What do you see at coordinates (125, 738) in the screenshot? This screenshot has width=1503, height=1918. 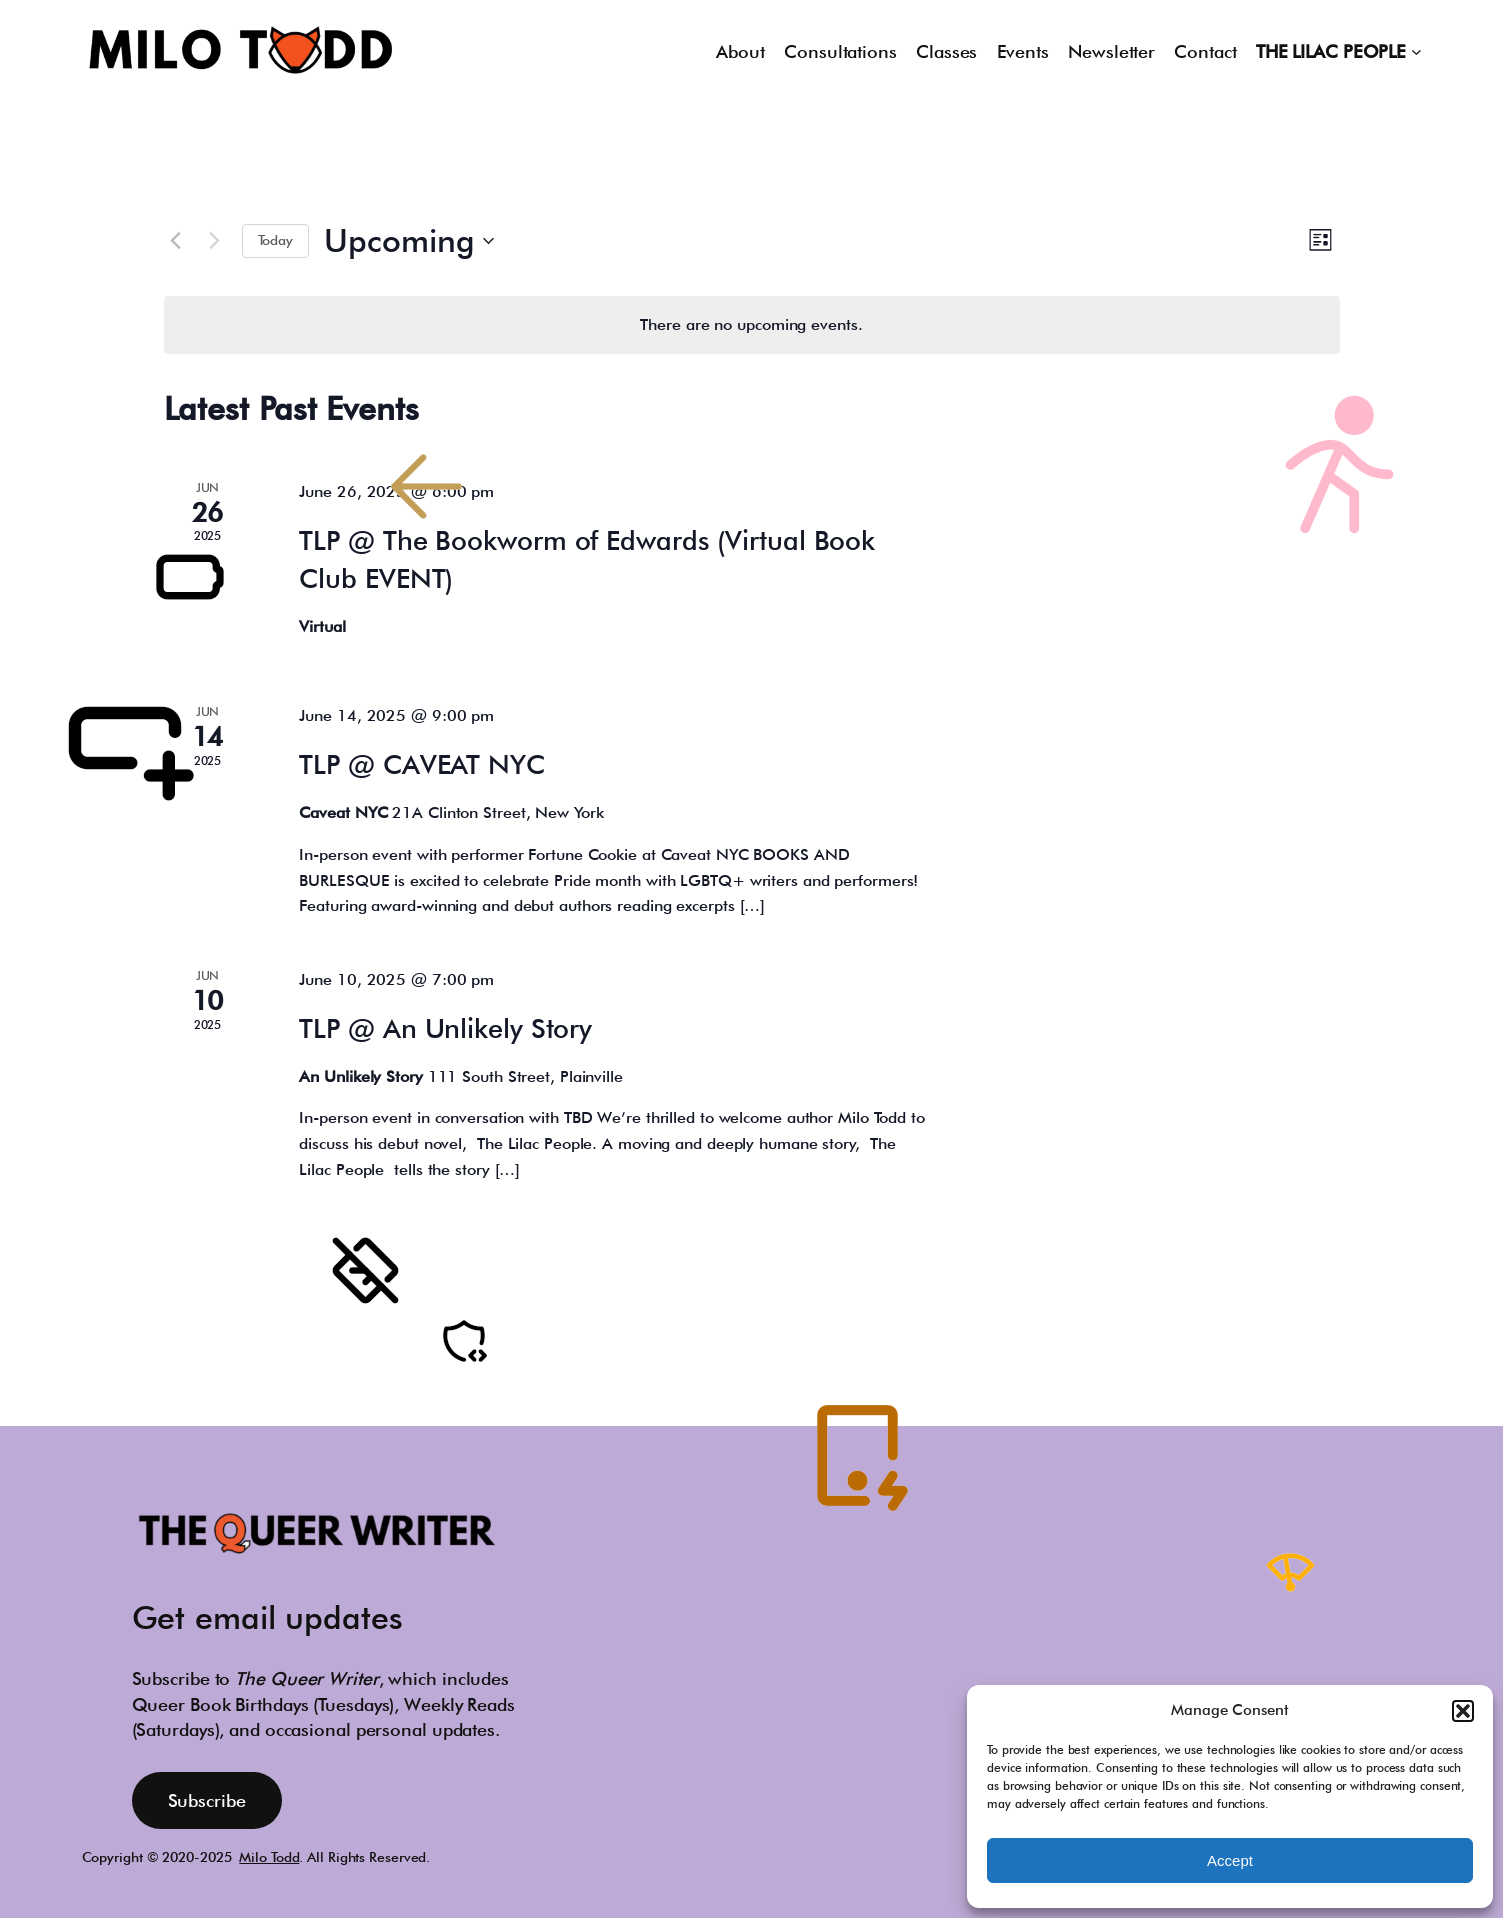 I see `add a new variable` at bounding box center [125, 738].